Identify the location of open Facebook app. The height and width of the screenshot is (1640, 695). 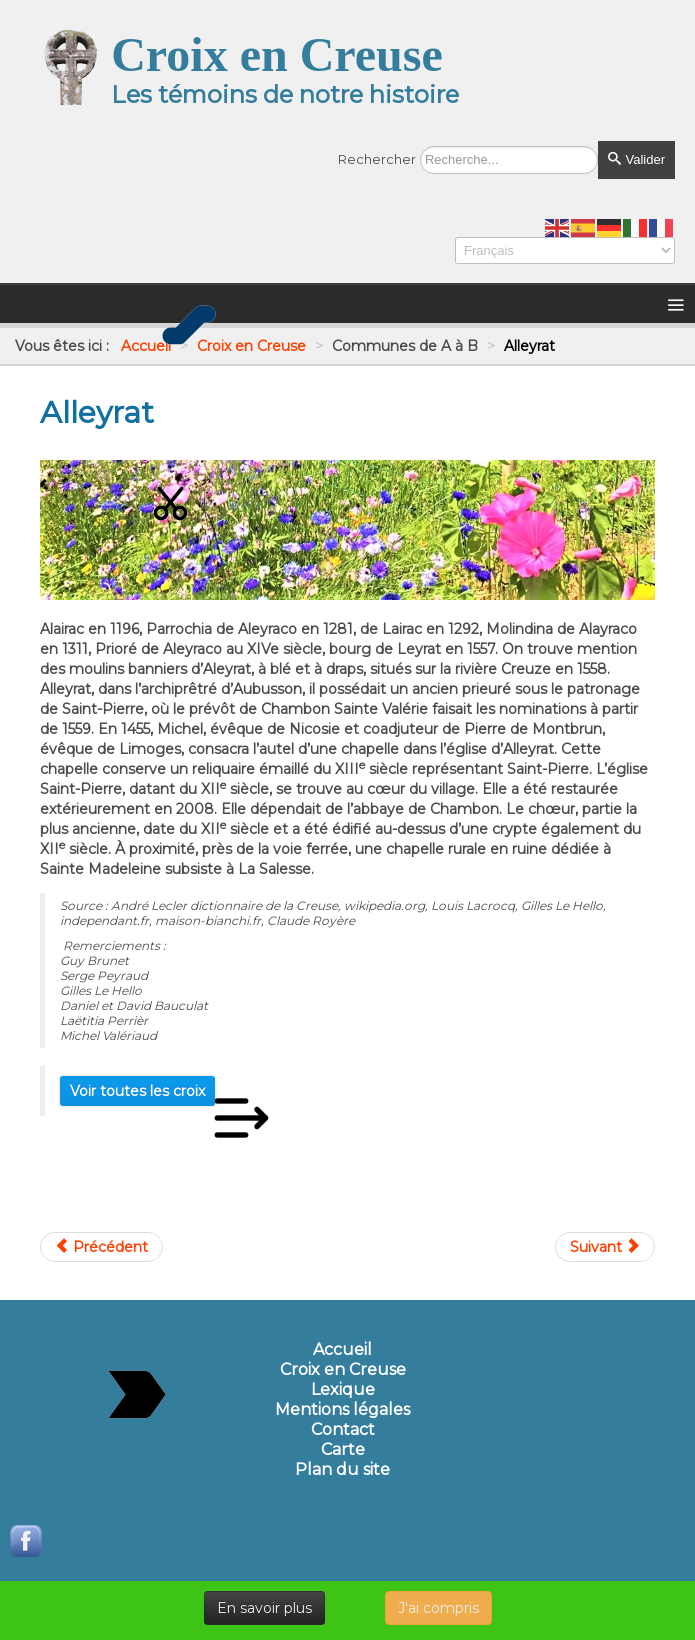
(105, 476).